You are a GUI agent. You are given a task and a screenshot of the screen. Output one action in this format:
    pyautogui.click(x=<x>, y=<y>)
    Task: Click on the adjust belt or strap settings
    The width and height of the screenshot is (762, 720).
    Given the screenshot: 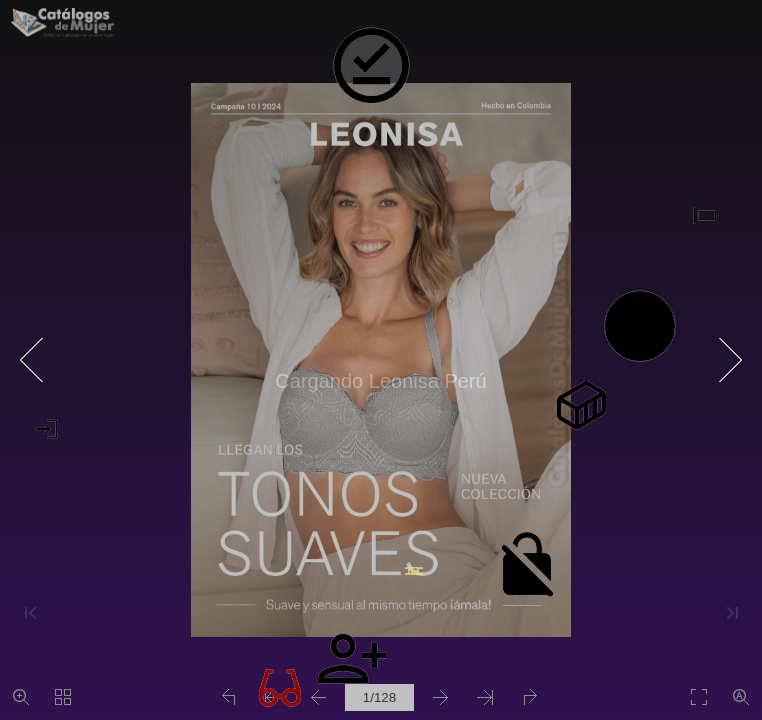 What is the action you would take?
    pyautogui.click(x=414, y=571)
    